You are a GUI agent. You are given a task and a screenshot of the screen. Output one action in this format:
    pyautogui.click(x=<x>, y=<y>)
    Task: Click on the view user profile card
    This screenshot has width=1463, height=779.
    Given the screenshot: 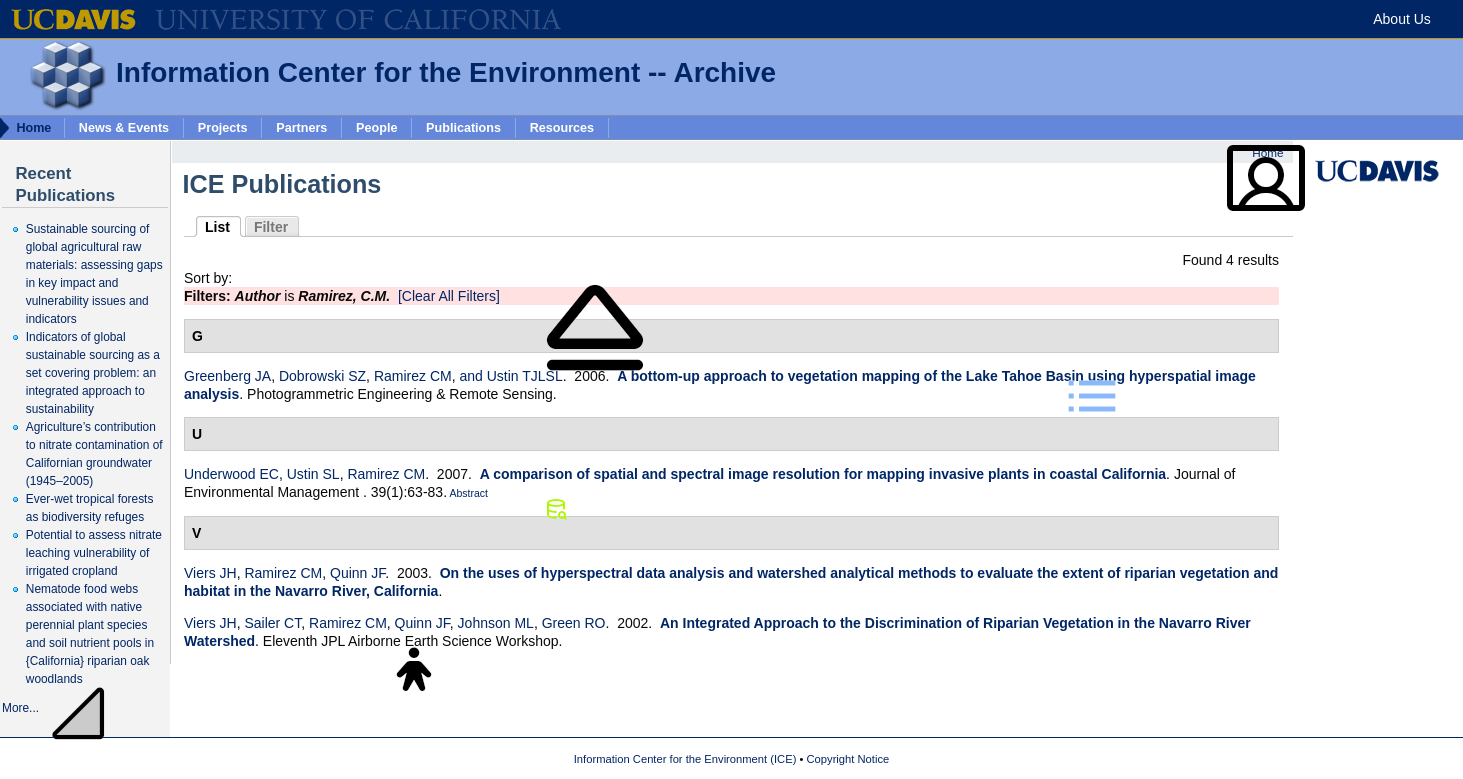 What is the action you would take?
    pyautogui.click(x=1266, y=178)
    